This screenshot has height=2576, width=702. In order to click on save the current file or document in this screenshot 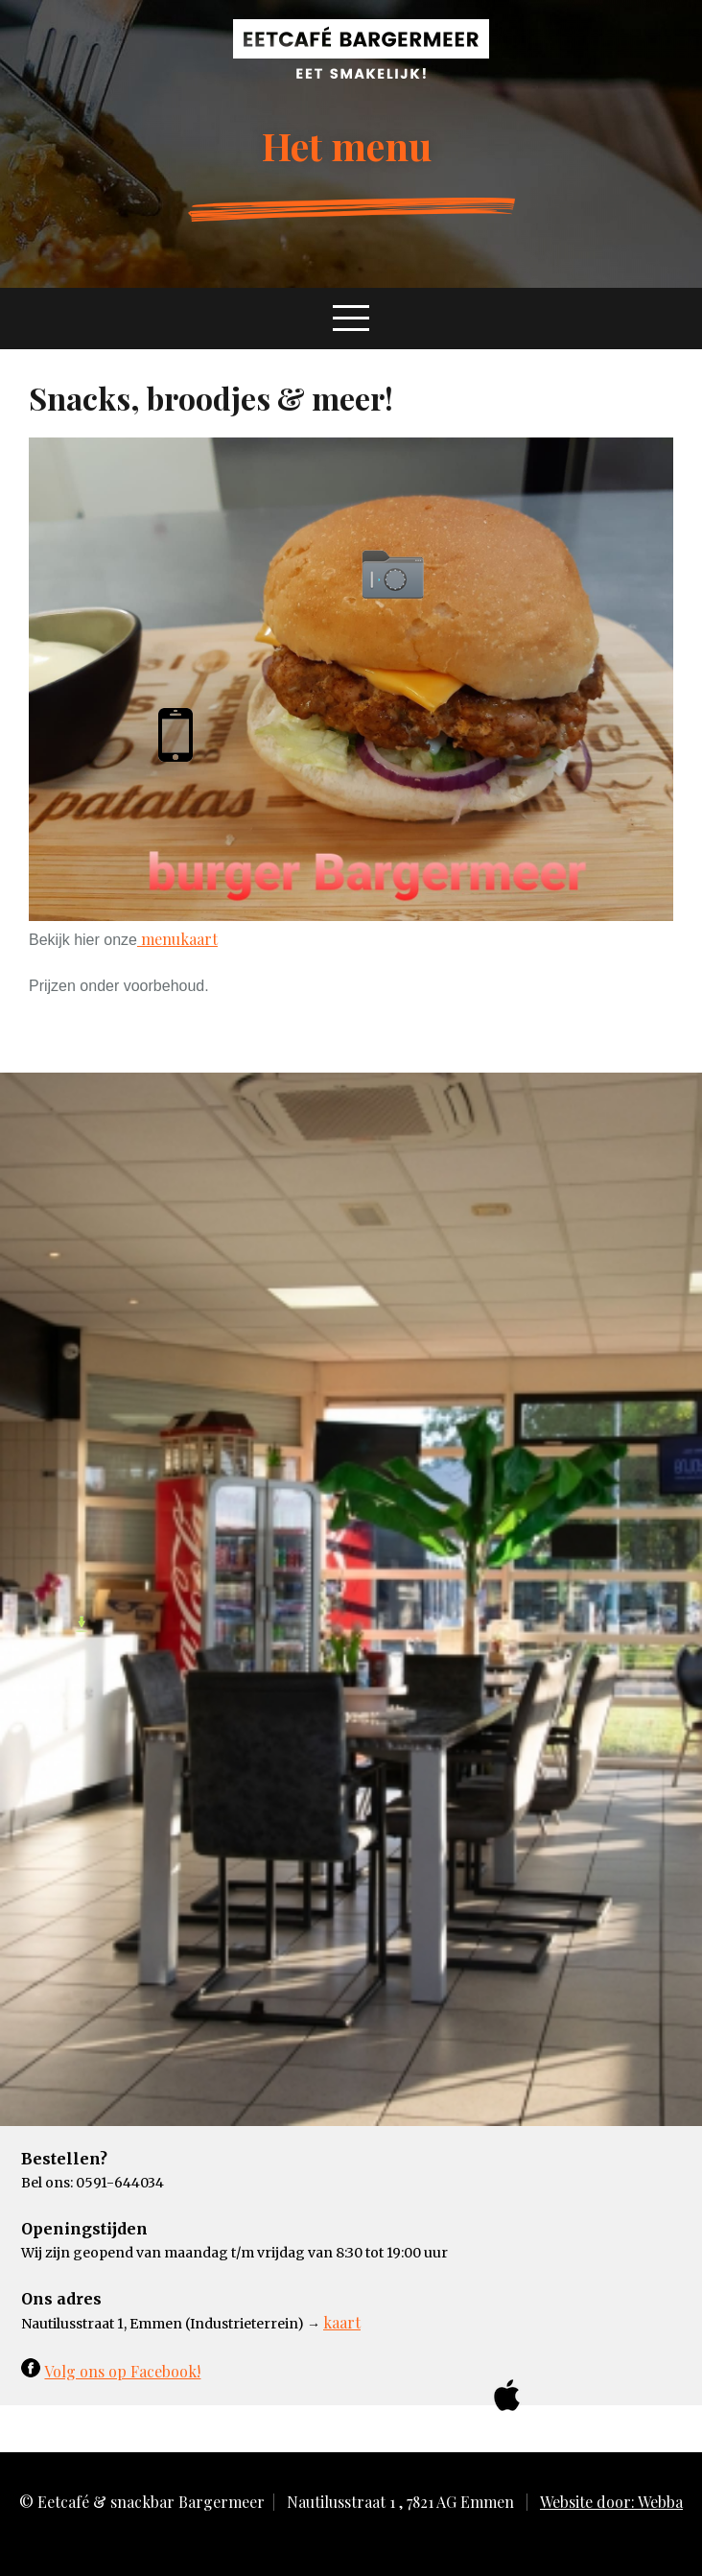, I will do `click(82, 1622)`.